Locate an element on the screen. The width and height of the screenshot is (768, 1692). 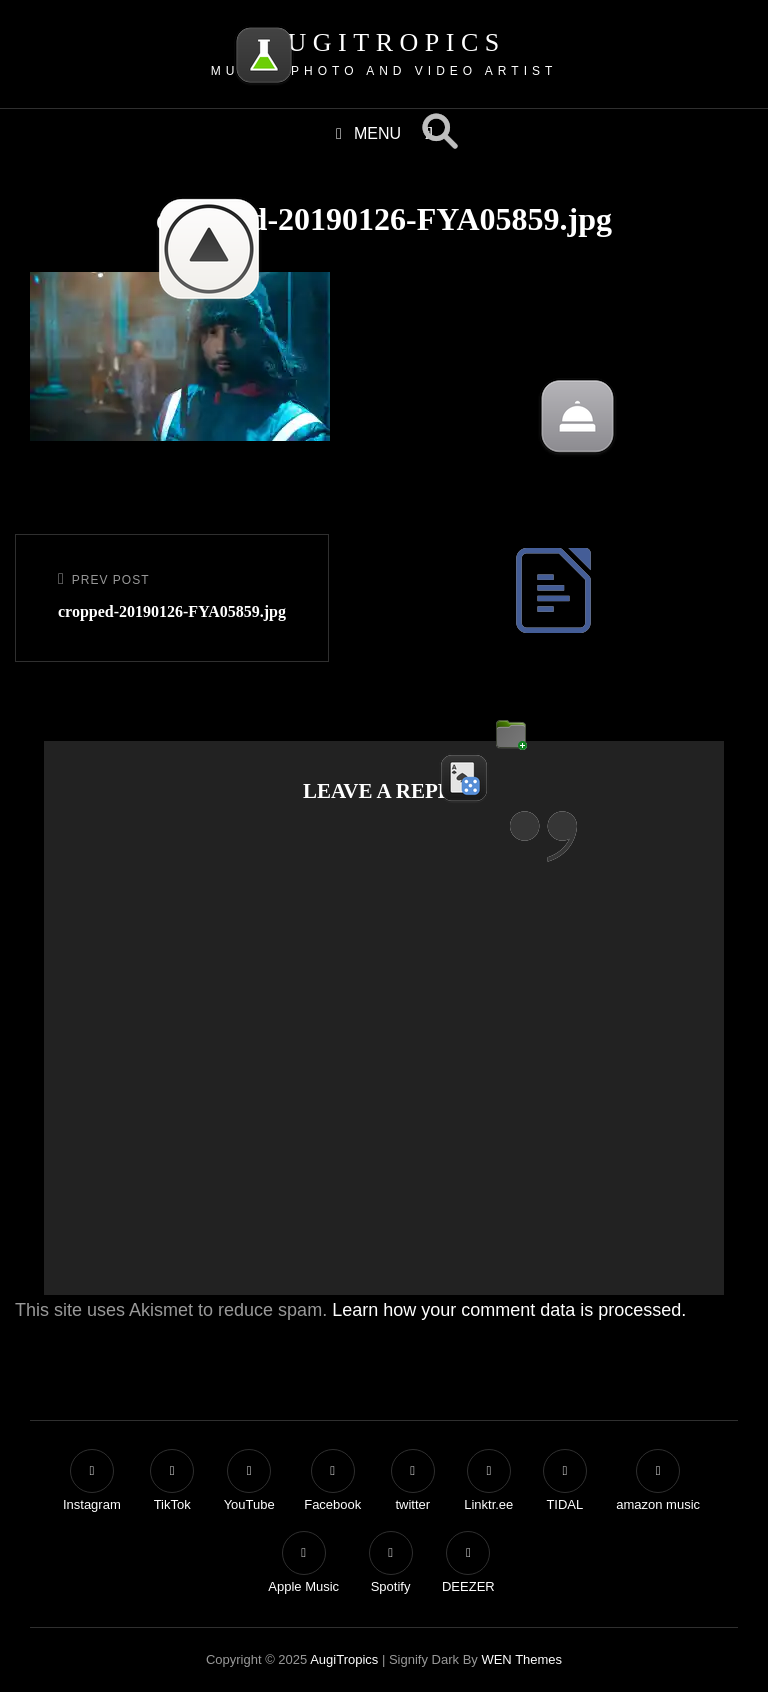
open science or chemistry-related applications is located at coordinates (264, 56).